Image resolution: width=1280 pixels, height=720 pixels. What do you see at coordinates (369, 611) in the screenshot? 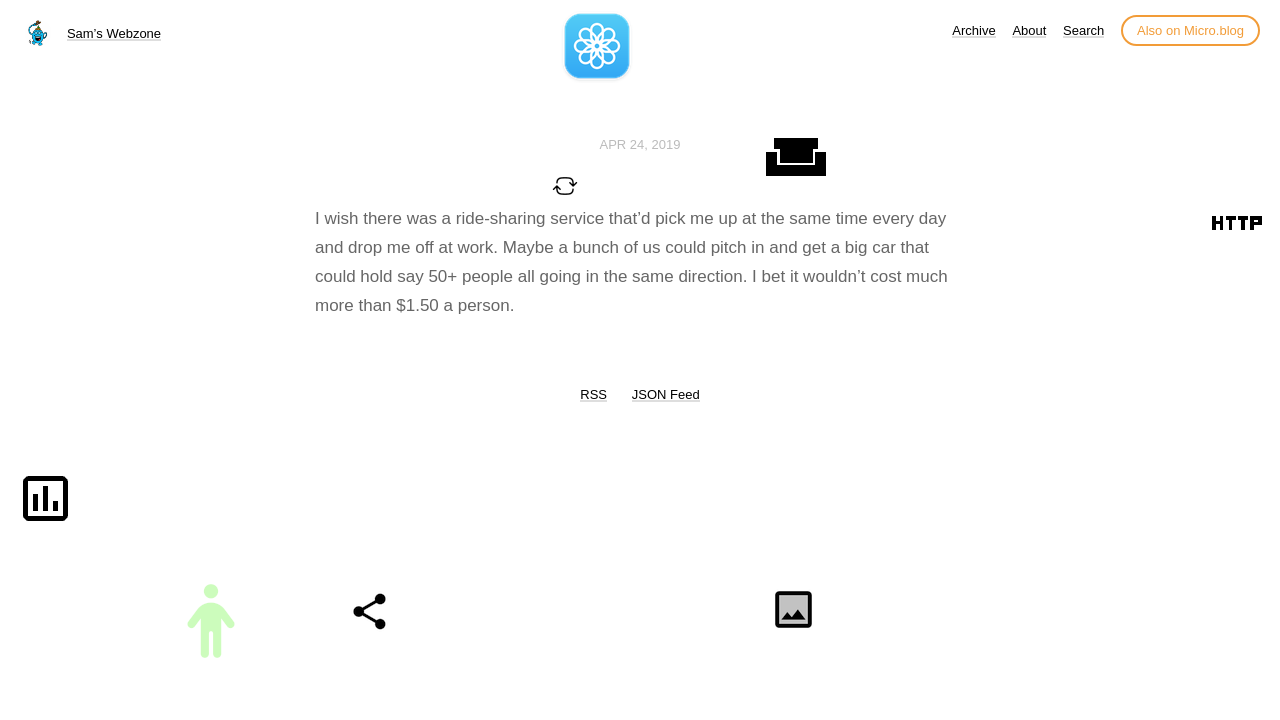
I see `share this content with others` at bounding box center [369, 611].